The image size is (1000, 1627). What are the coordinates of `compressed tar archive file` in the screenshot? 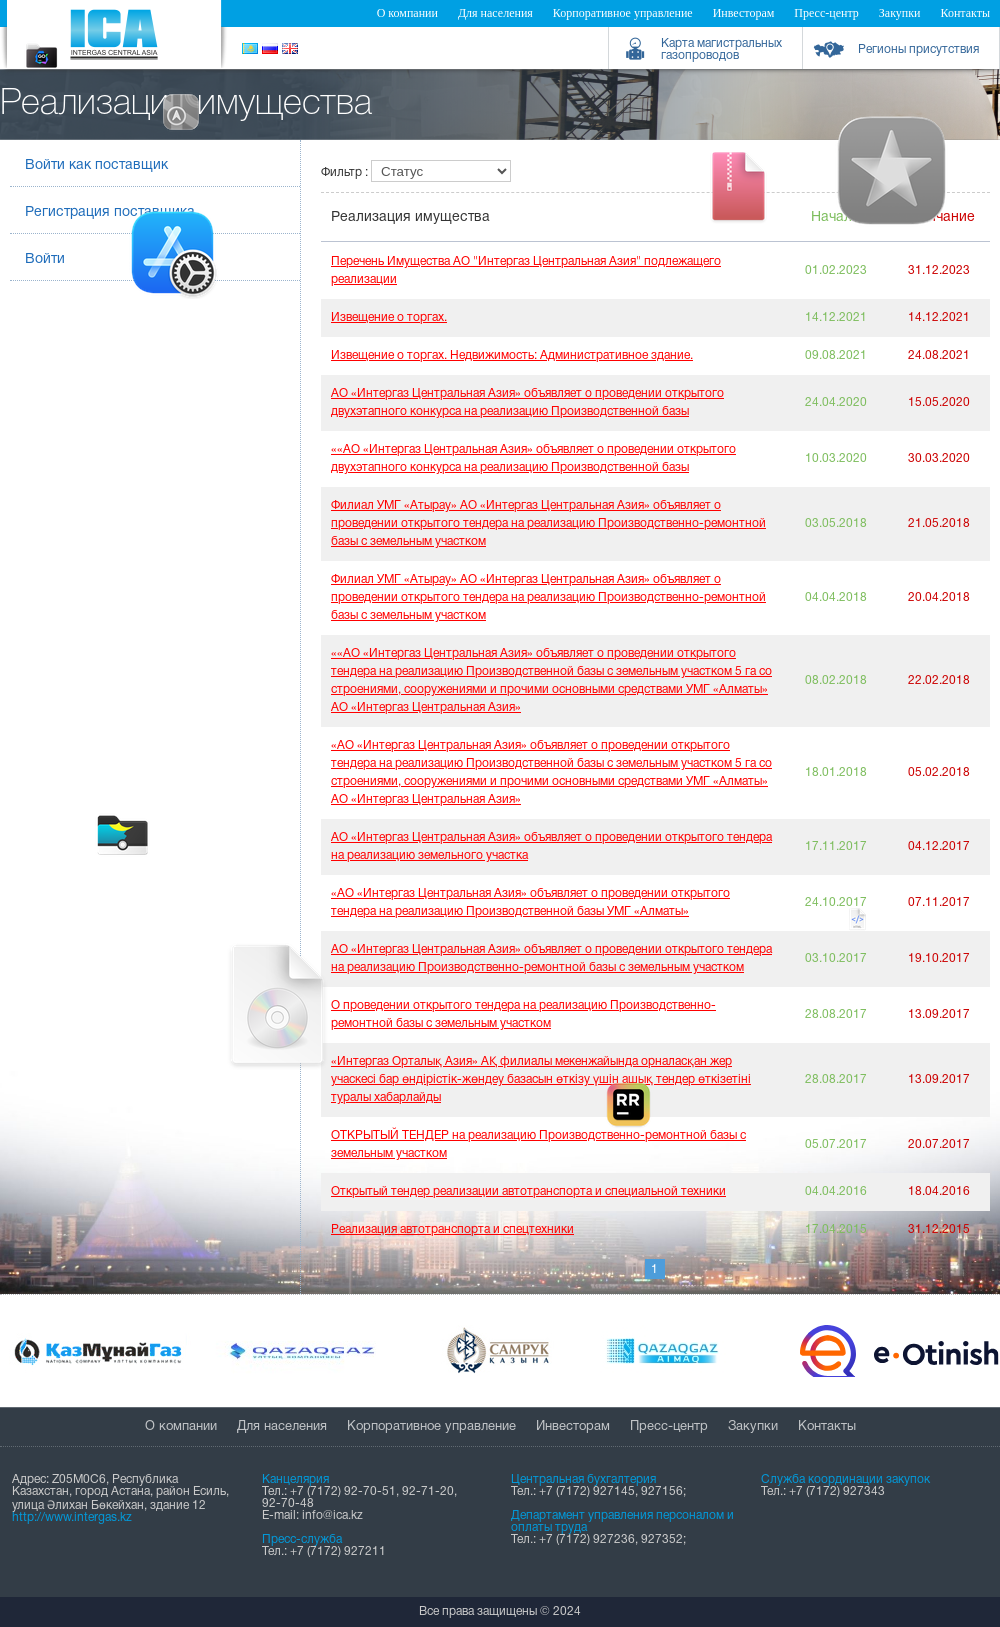 It's located at (738, 187).